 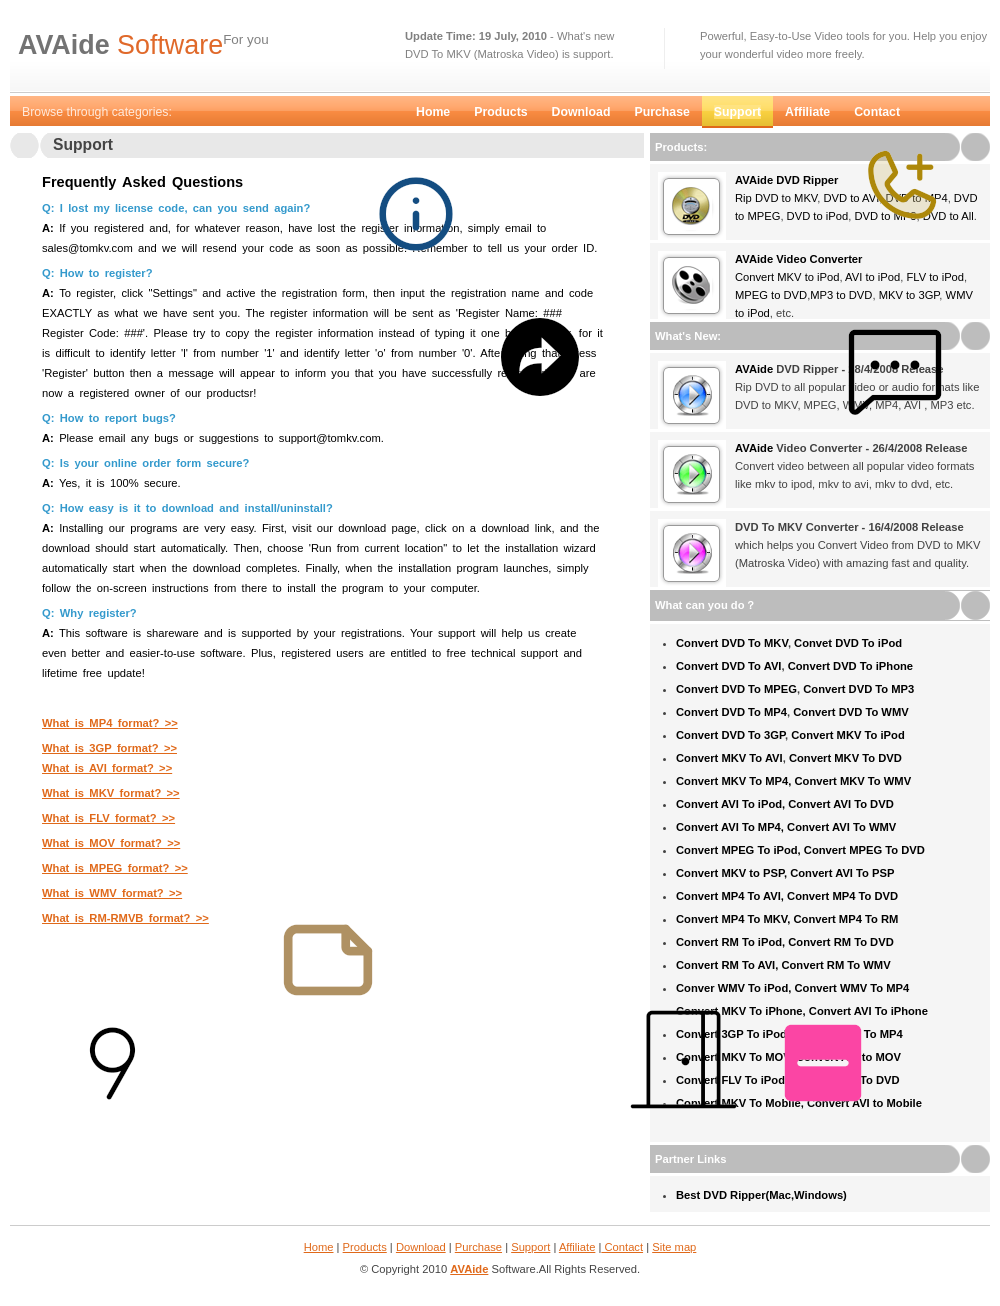 I want to click on add a new contact, so click(x=903, y=183).